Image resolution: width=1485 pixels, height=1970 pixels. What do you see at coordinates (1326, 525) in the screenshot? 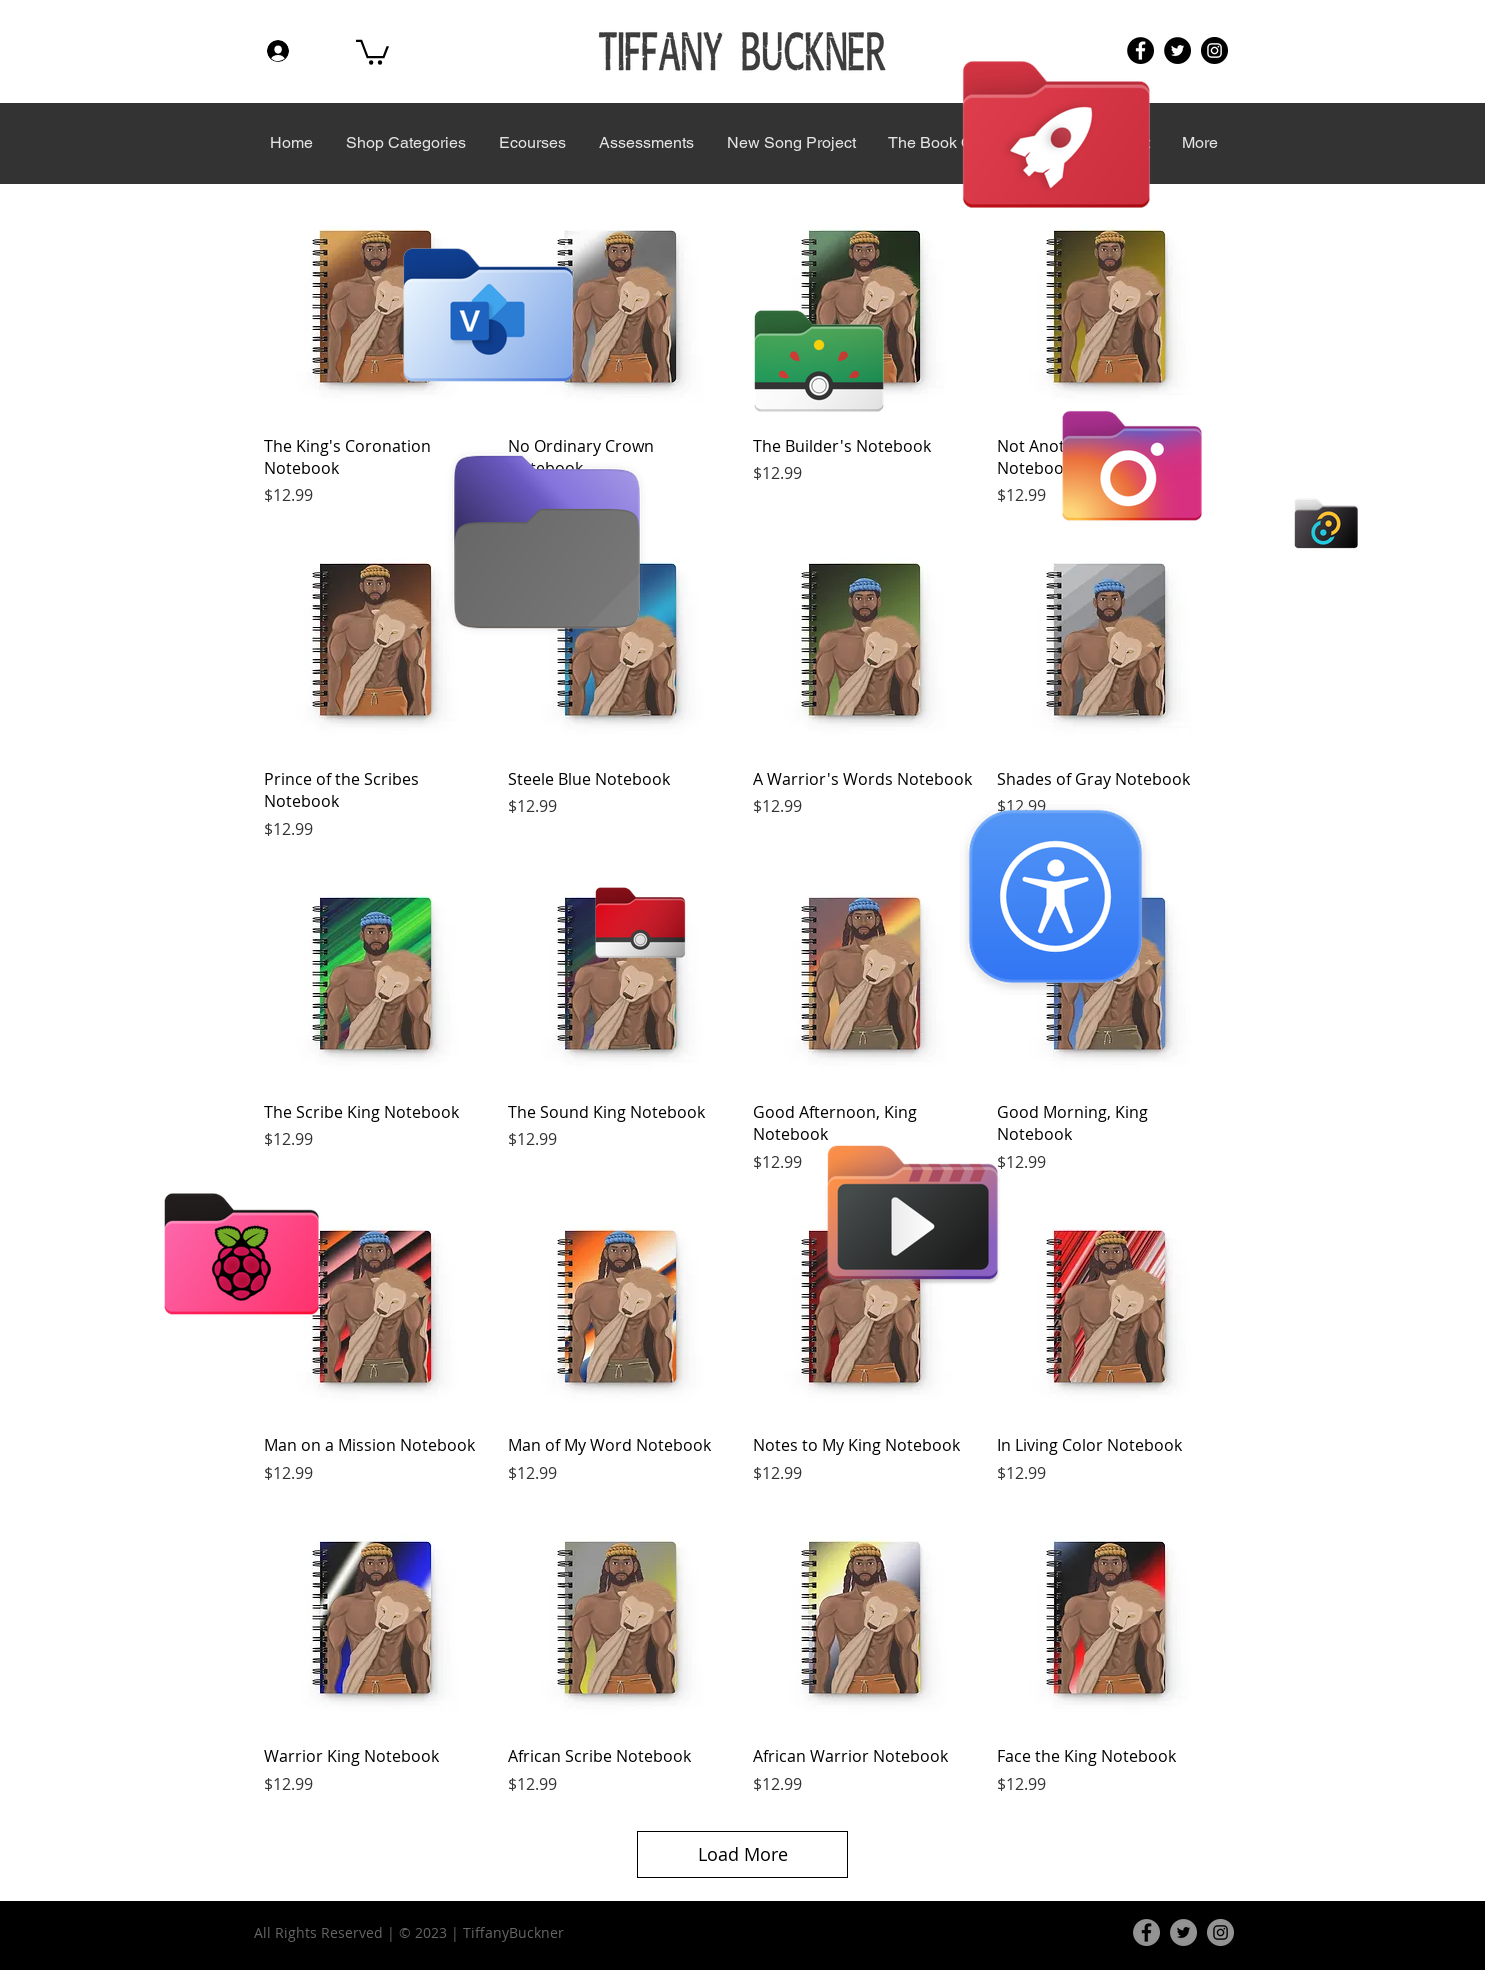
I see `open tauri project folder` at bounding box center [1326, 525].